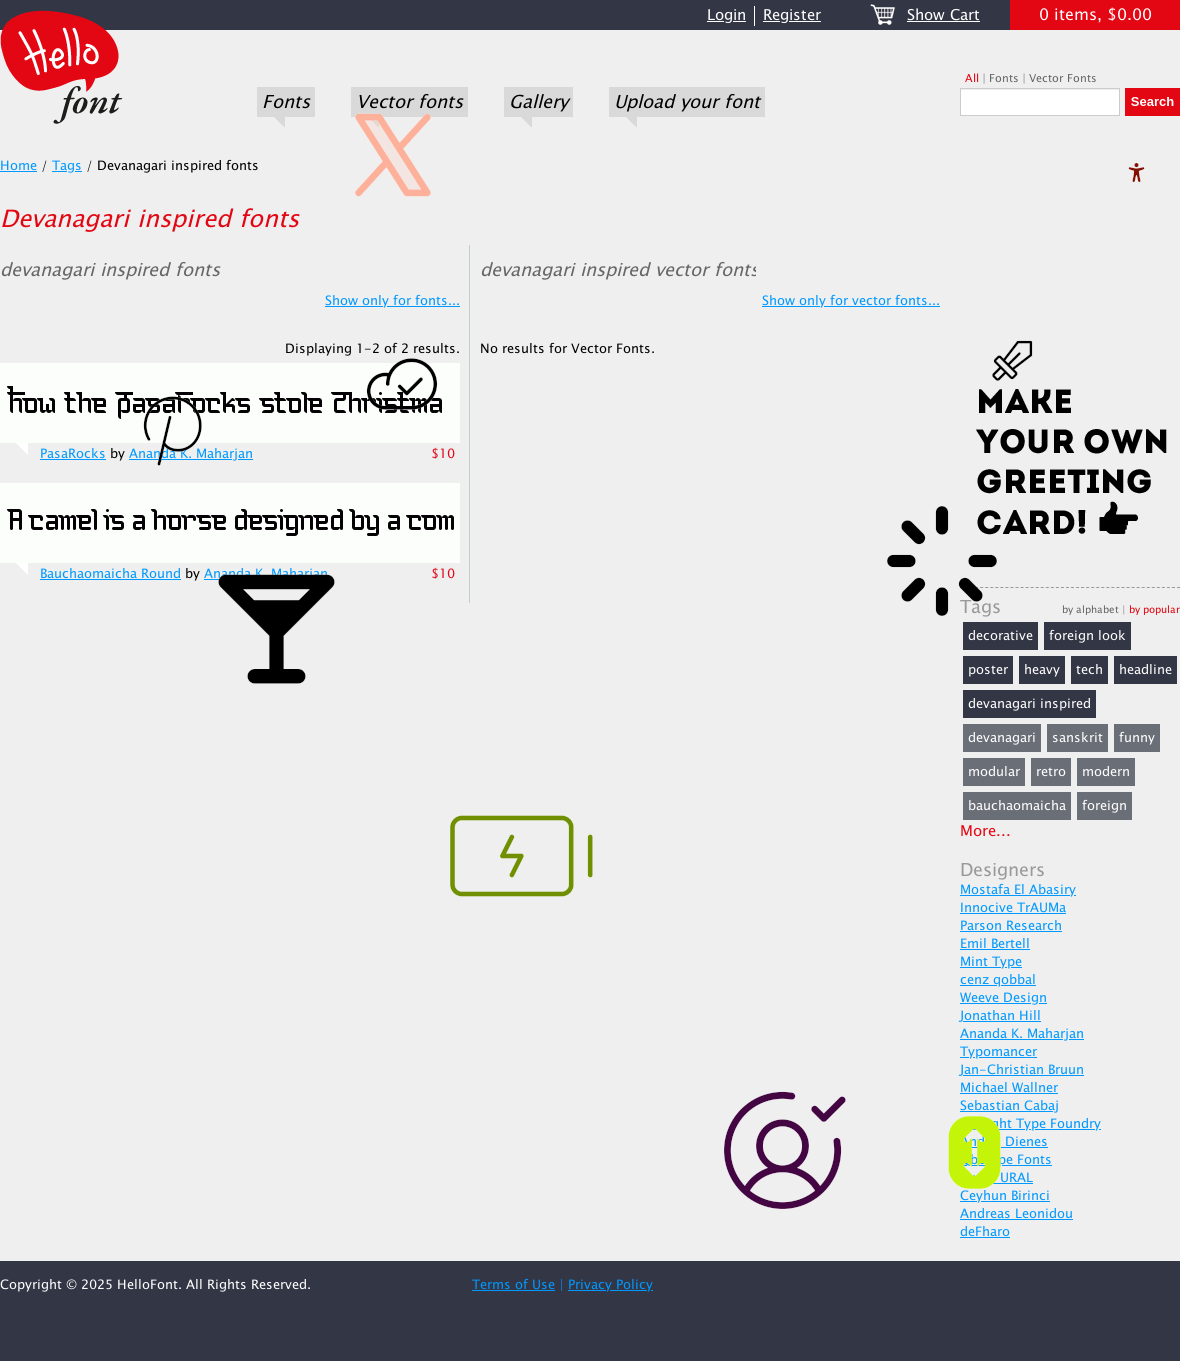  What do you see at coordinates (1013, 360) in the screenshot?
I see `access combat or battle features` at bounding box center [1013, 360].